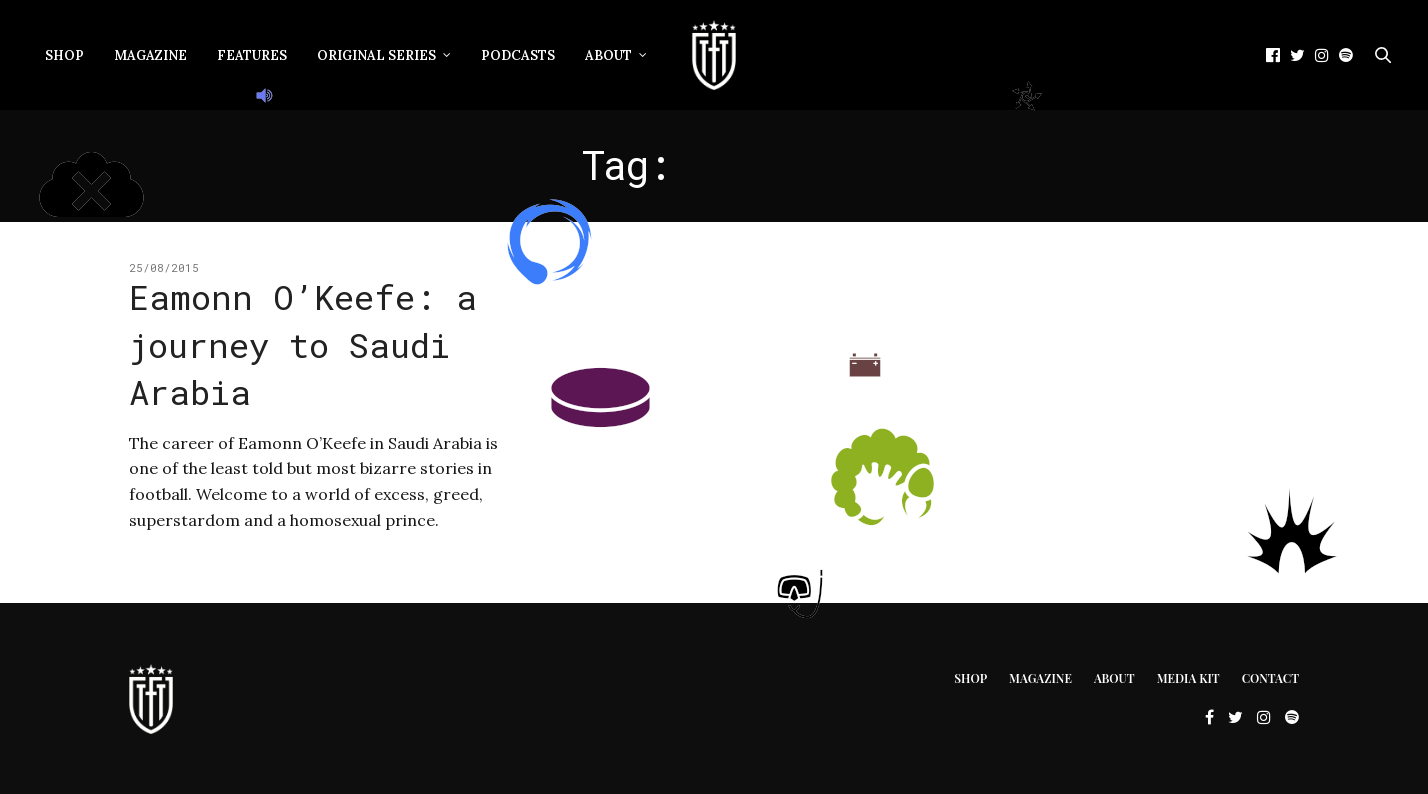 The height and width of the screenshot is (794, 1428). Describe the element at coordinates (865, 365) in the screenshot. I see `view vehicle battery status` at that location.